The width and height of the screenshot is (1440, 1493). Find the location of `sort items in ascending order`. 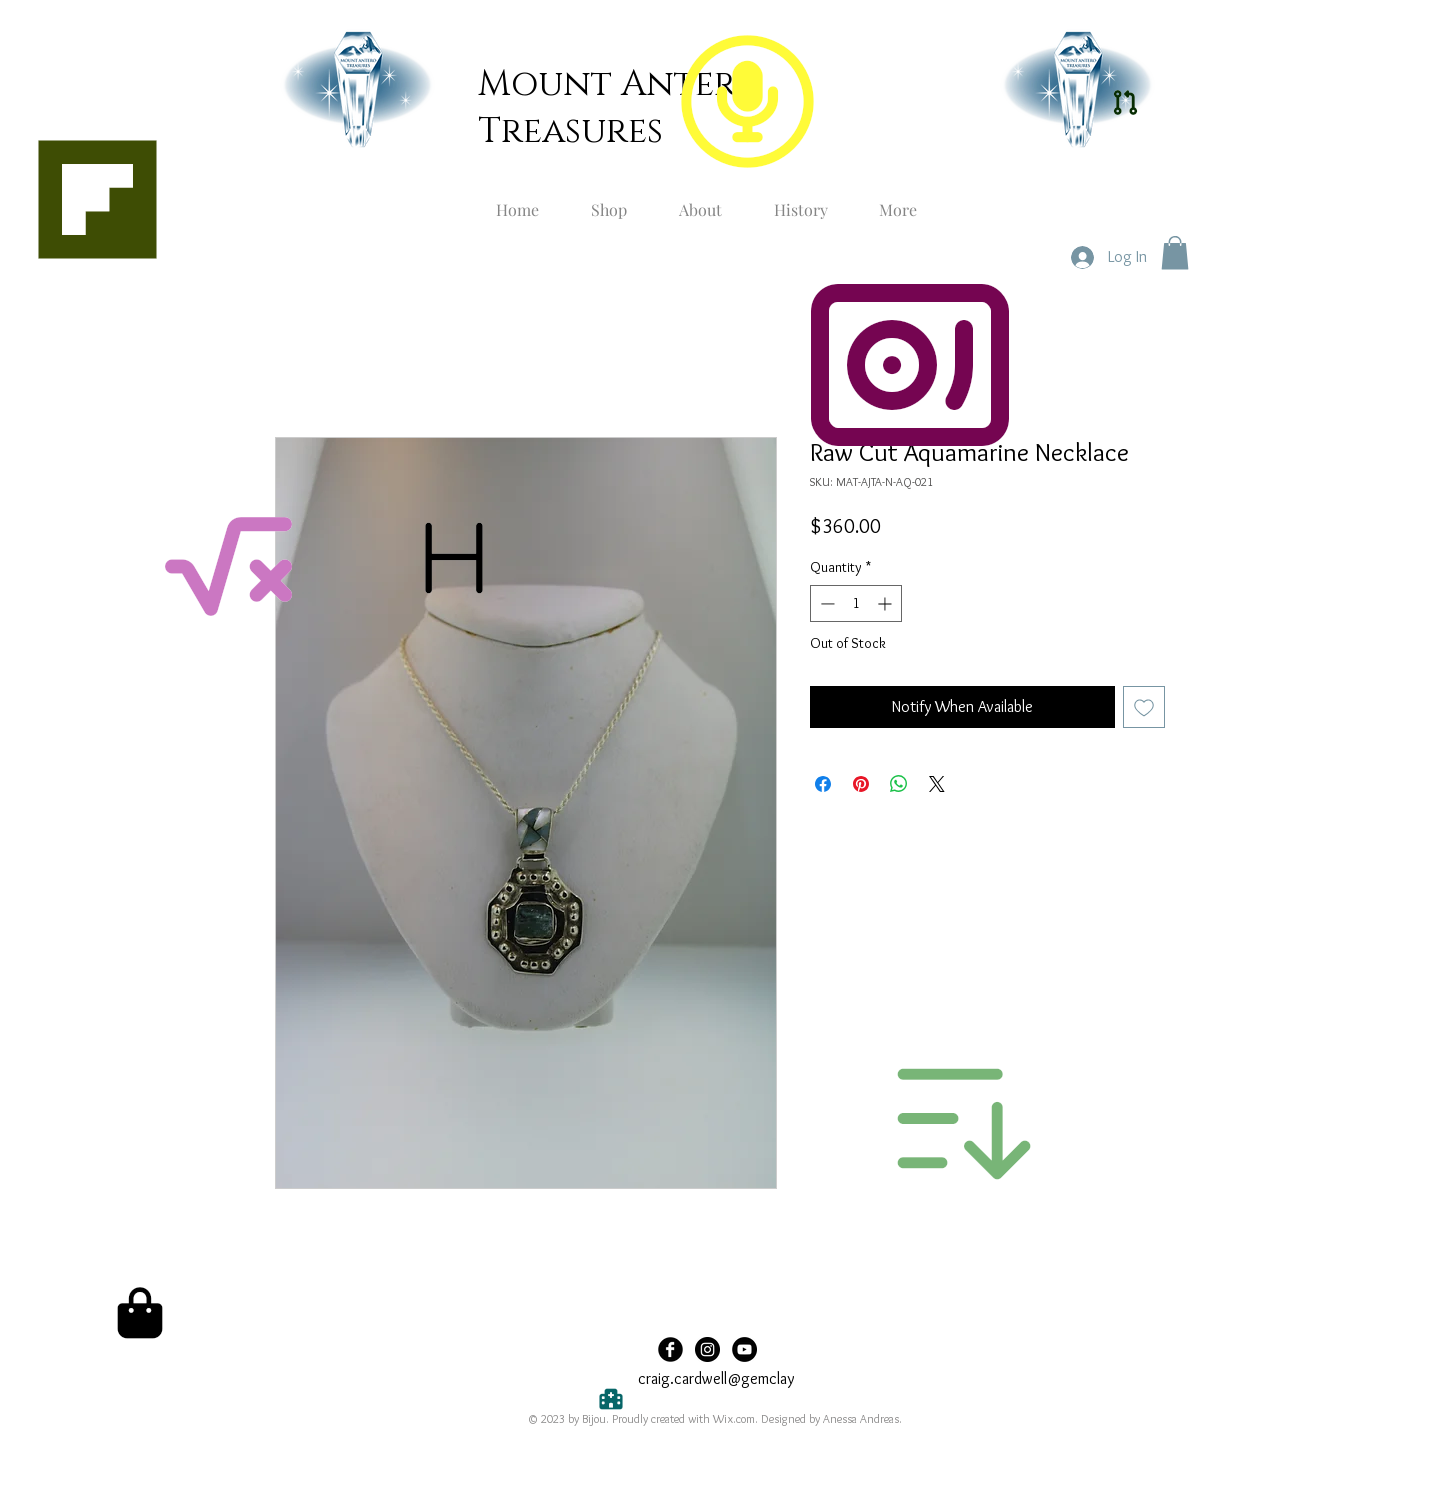

sort items in ascending order is located at coordinates (958, 1118).